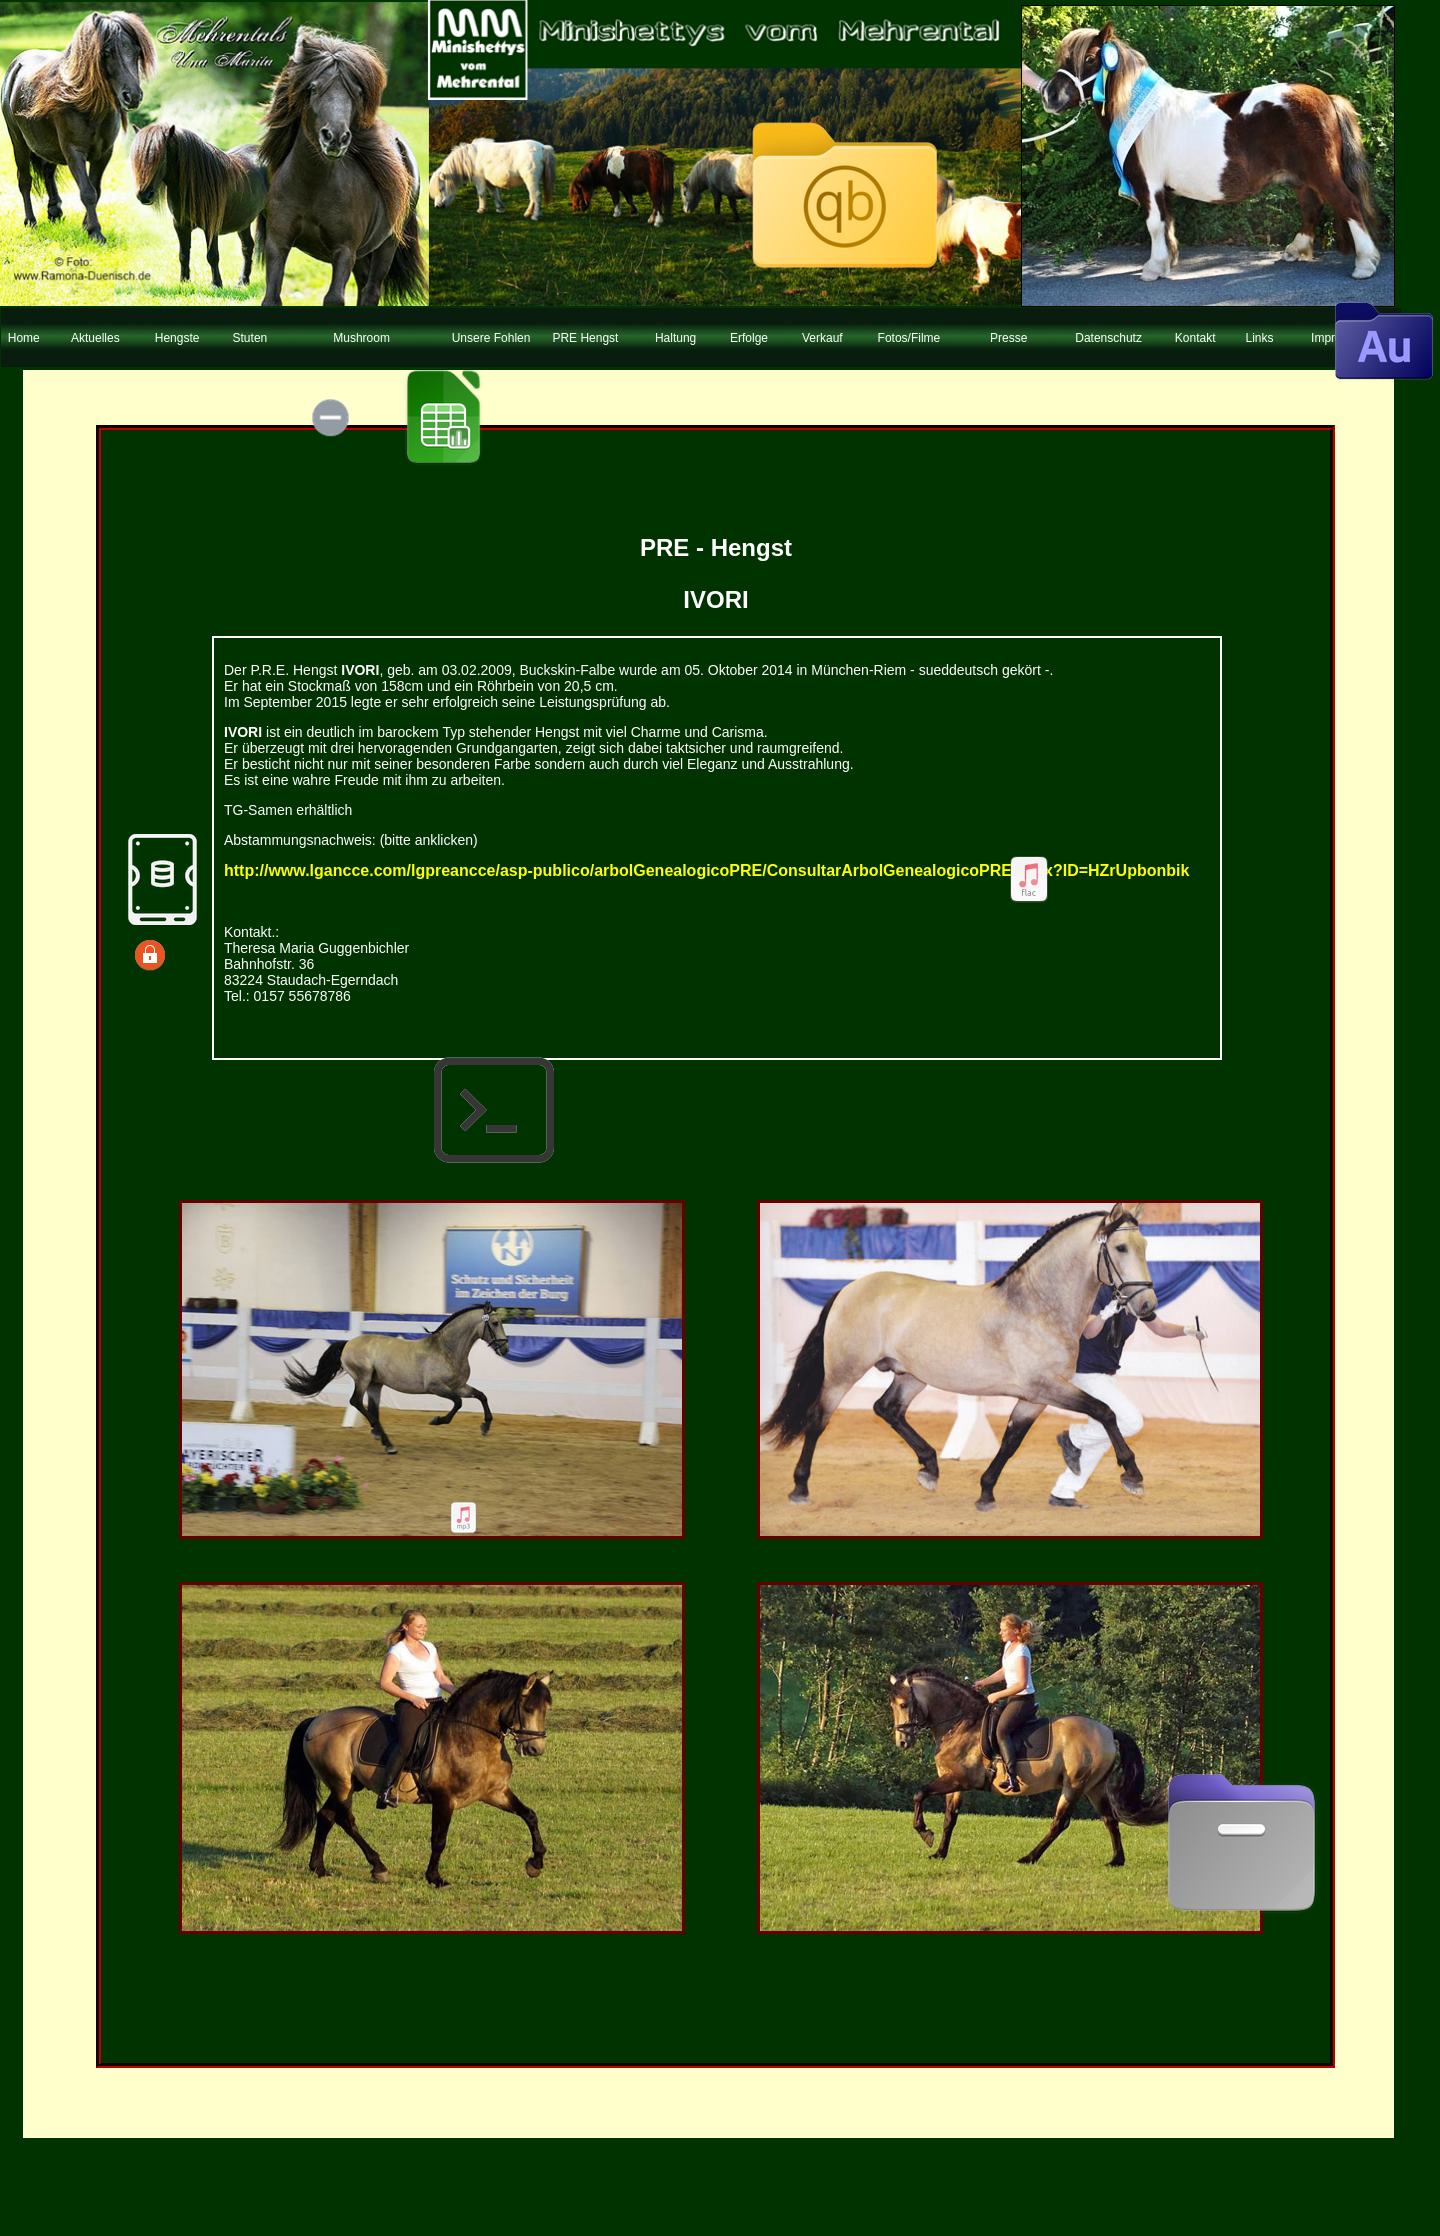 The height and width of the screenshot is (2236, 1440). Describe the element at coordinates (443, 416) in the screenshot. I see `open LibreOffice Calc spreadsheet application` at that location.